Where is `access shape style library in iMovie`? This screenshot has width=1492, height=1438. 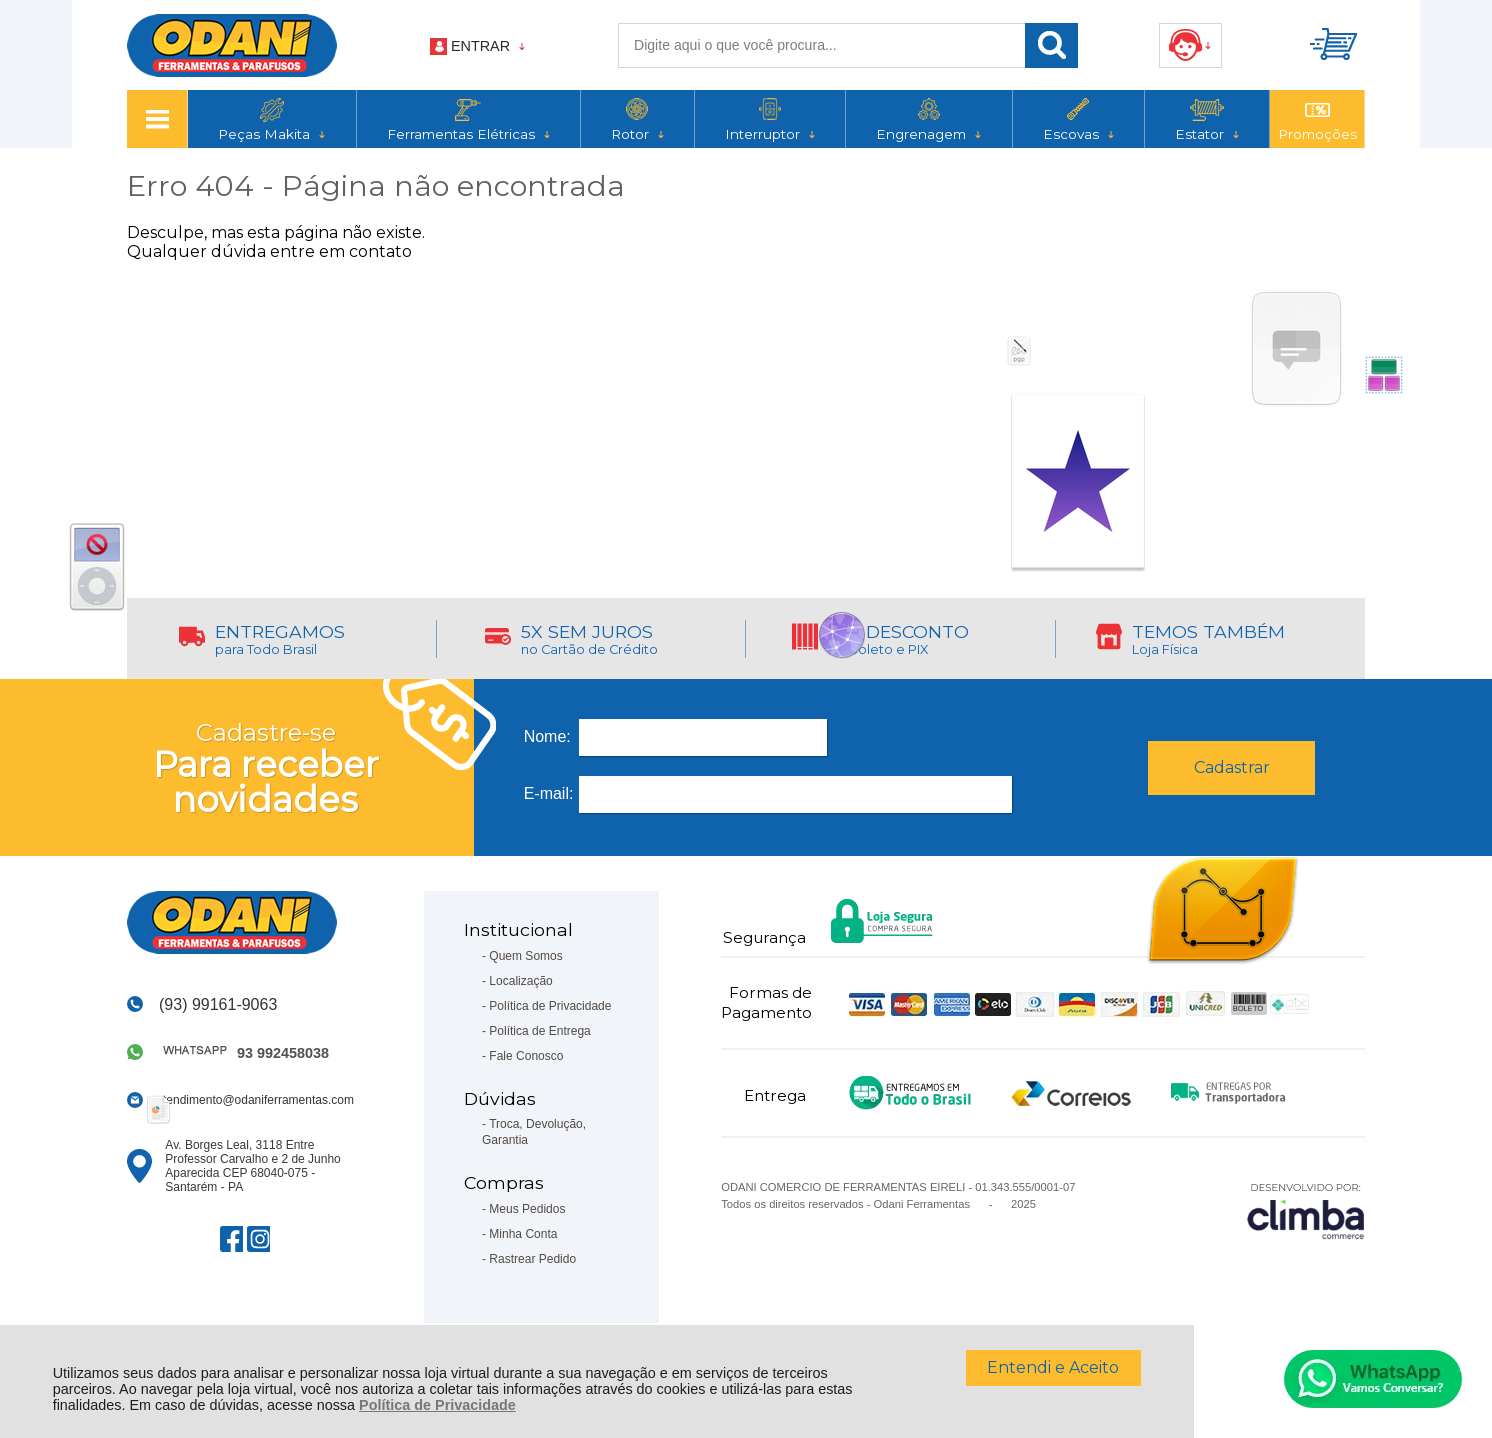
access shape style library in iMovie is located at coordinates (1223, 909).